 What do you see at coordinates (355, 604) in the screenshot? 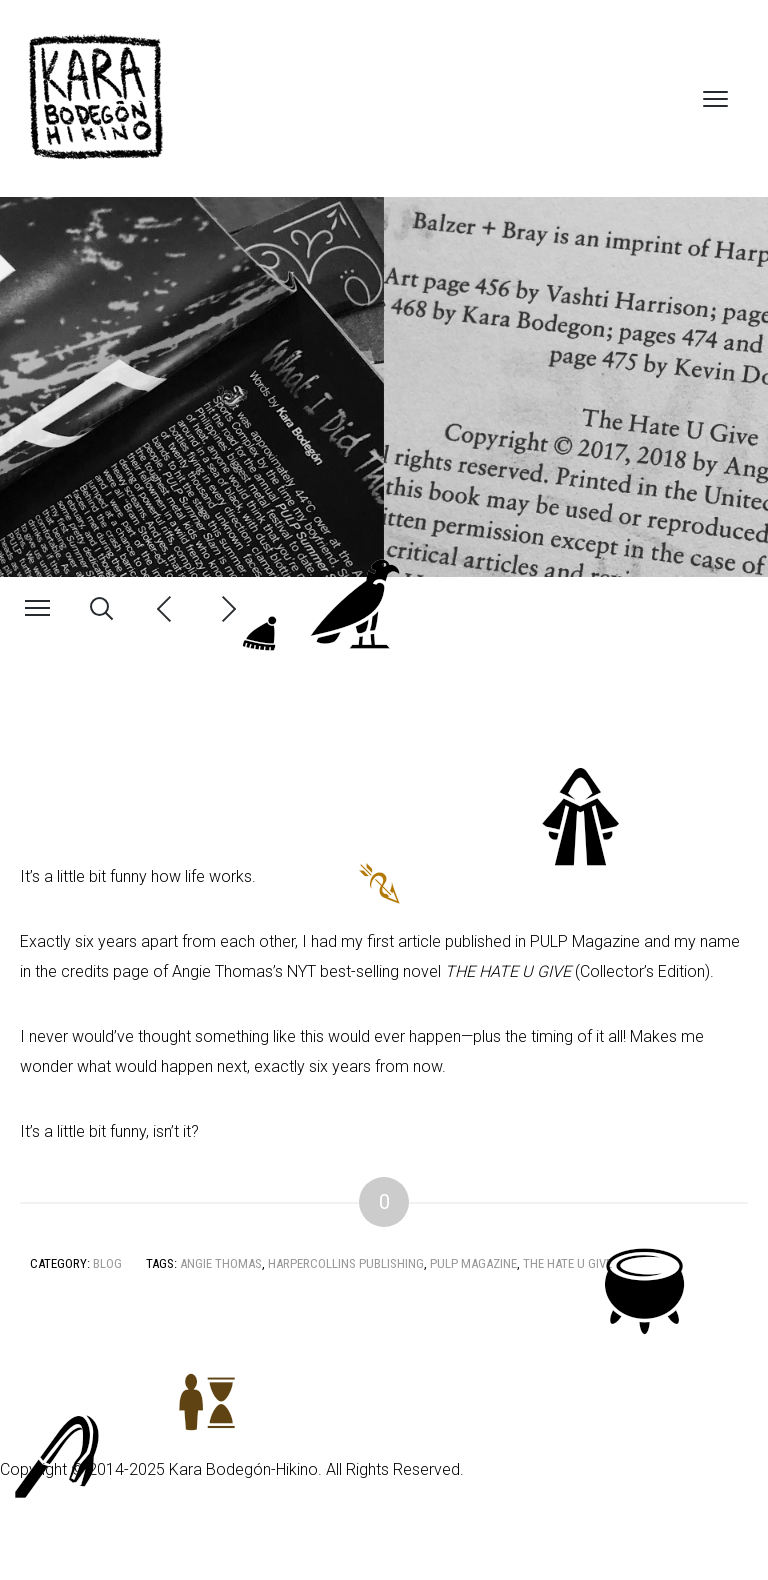
I see `egyptian-themed game element or character` at bounding box center [355, 604].